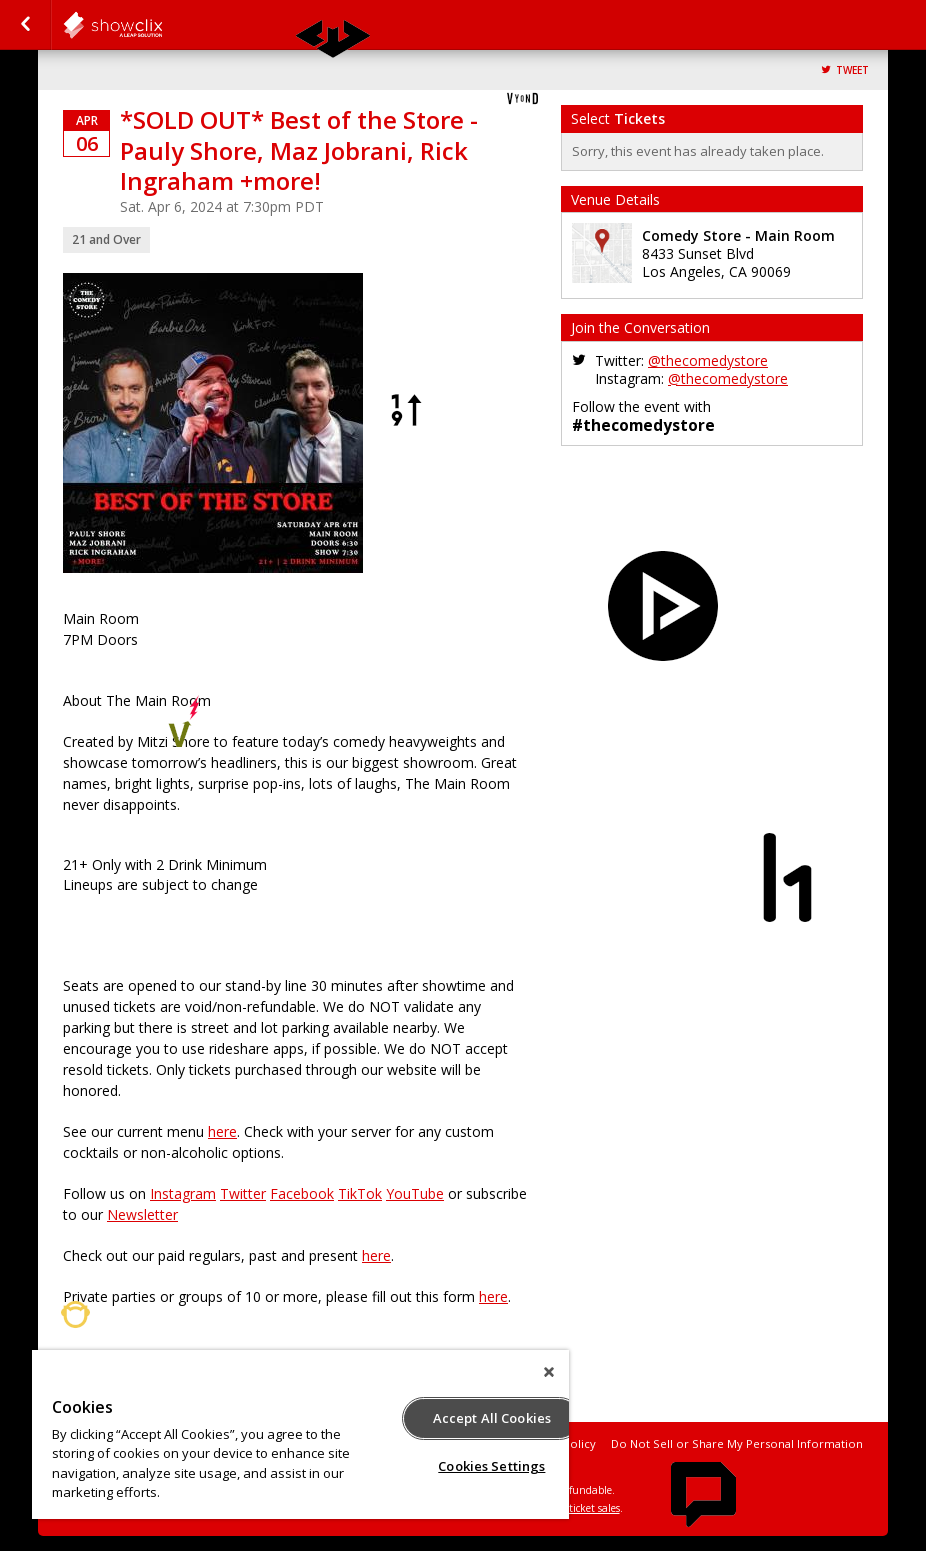 The image size is (926, 1551). What do you see at coordinates (404, 410) in the screenshot?
I see `sort numbers in descending order` at bounding box center [404, 410].